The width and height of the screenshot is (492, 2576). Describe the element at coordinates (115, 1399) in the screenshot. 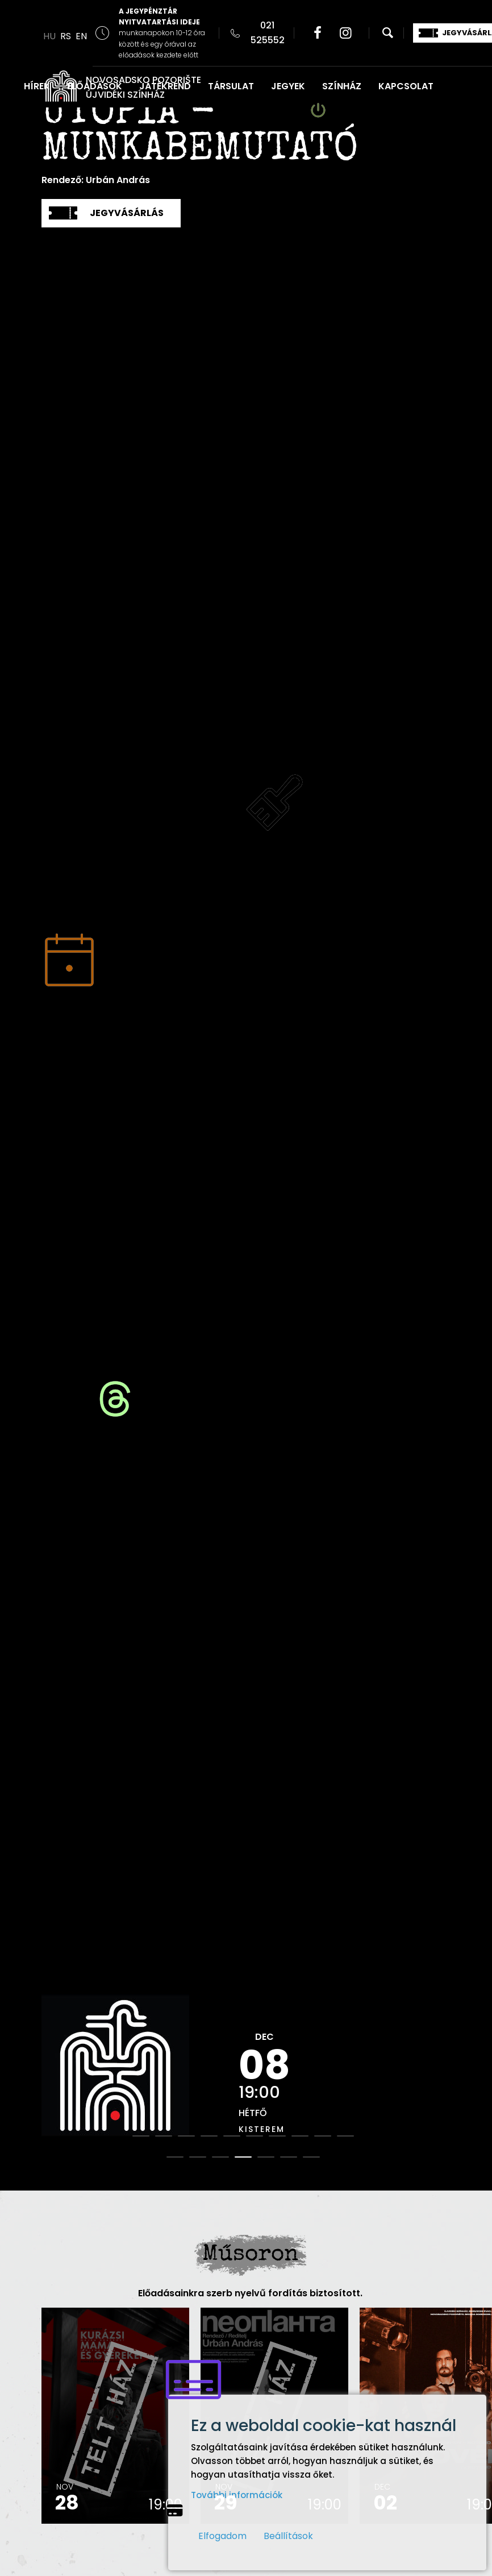

I see `open the Threads app` at that location.